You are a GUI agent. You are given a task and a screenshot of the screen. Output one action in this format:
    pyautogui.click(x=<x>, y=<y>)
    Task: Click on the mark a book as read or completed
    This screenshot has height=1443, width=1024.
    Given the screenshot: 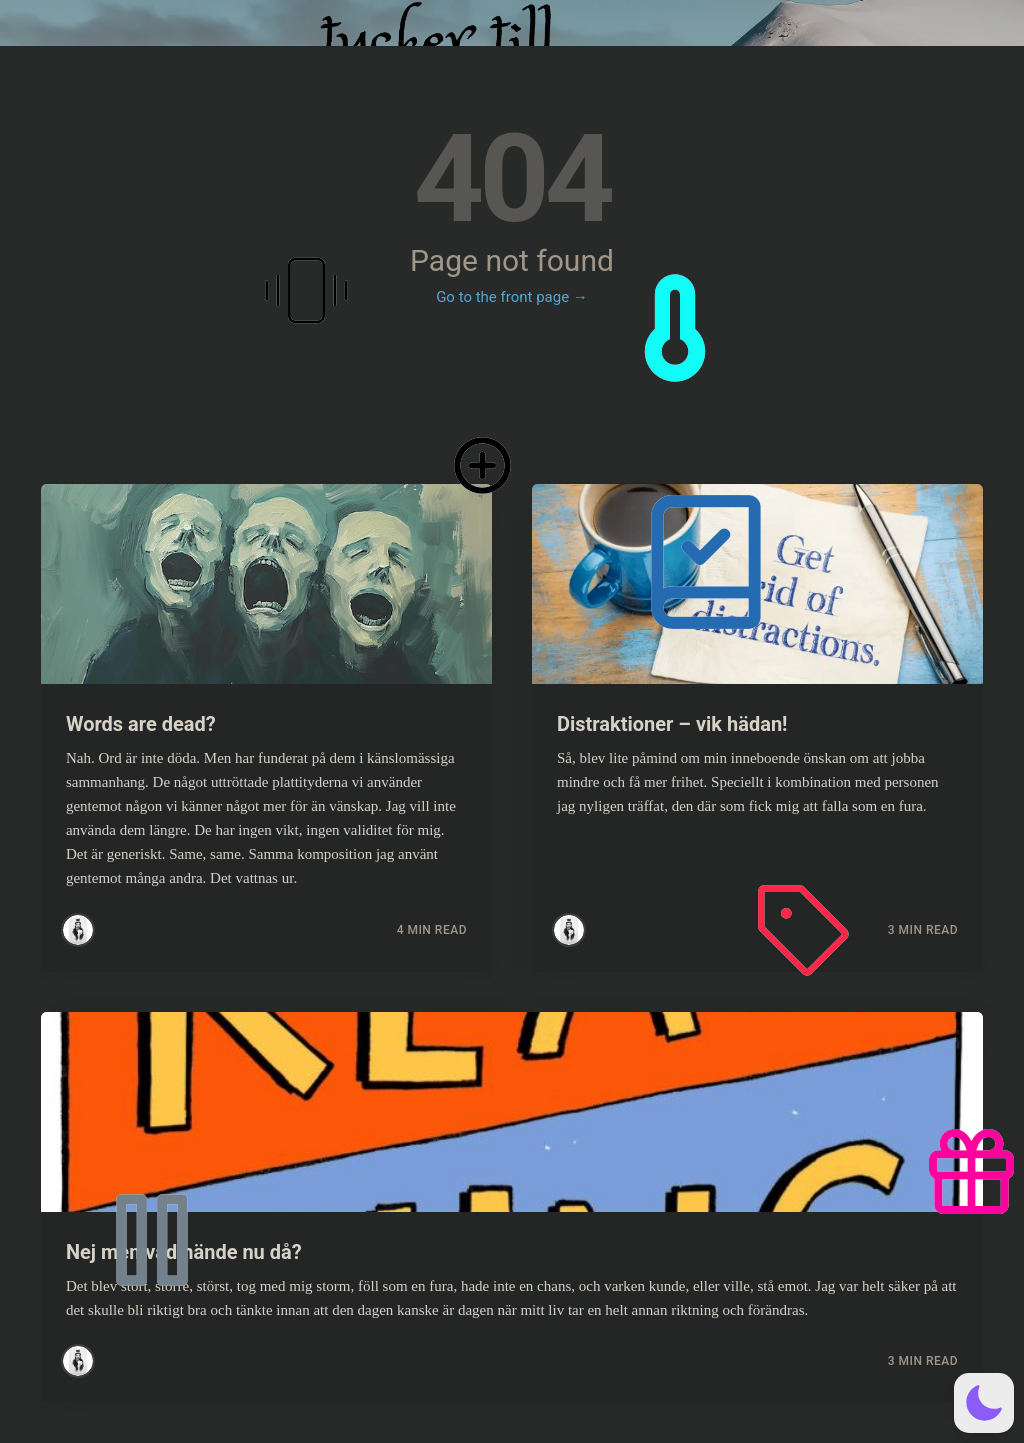 What is the action you would take?
    pyautogui.click(x=706, y=562)
    